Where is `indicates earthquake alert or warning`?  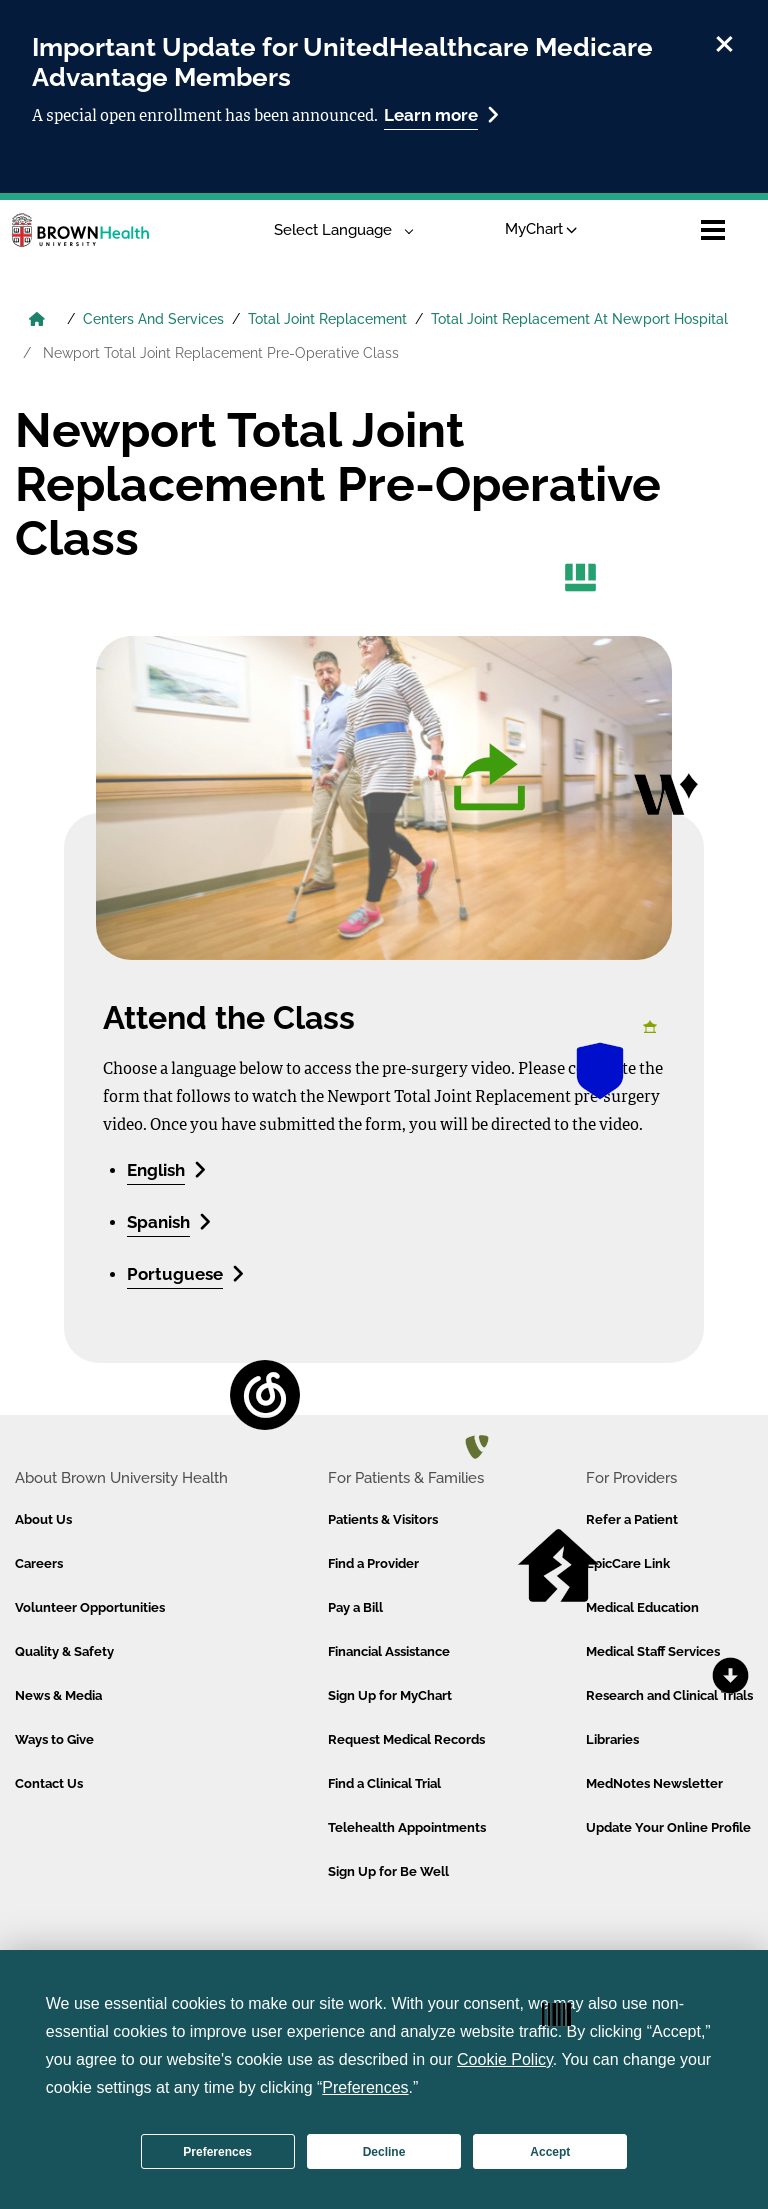 indicates earthquake alert or warning is located at coordinates (558, 1568).